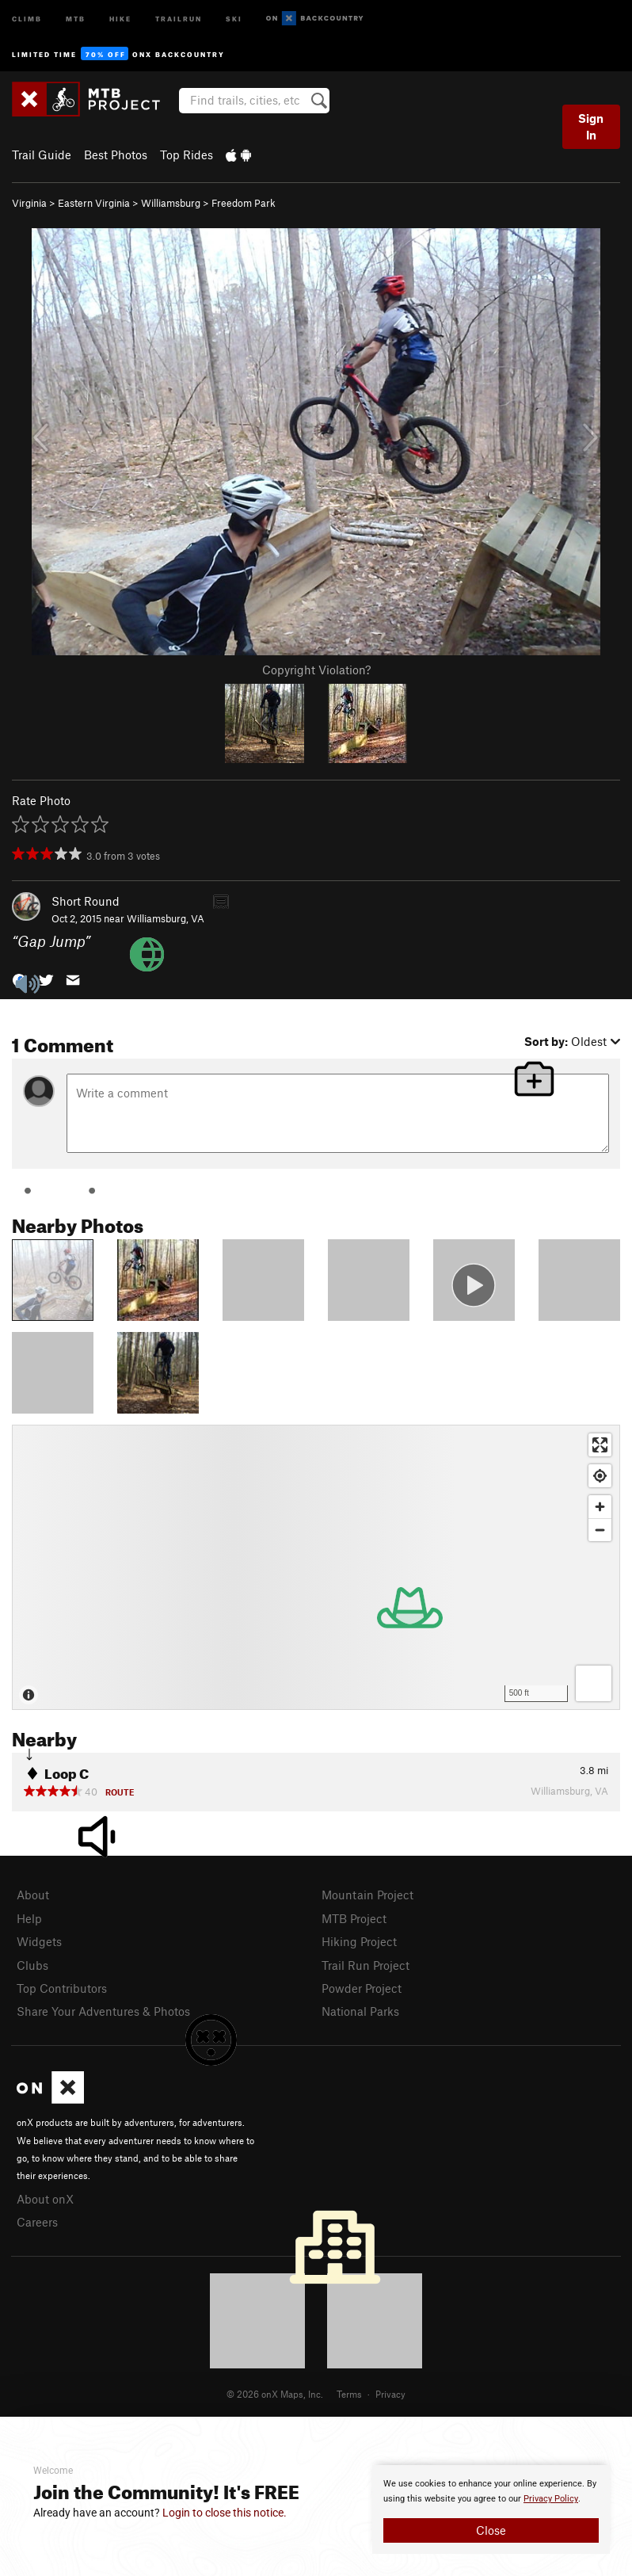 The image size is (632, 2576). Describe the element at coordinates (335, 2247) in the screenshot. I see `view apartment or residential building details` at that location.